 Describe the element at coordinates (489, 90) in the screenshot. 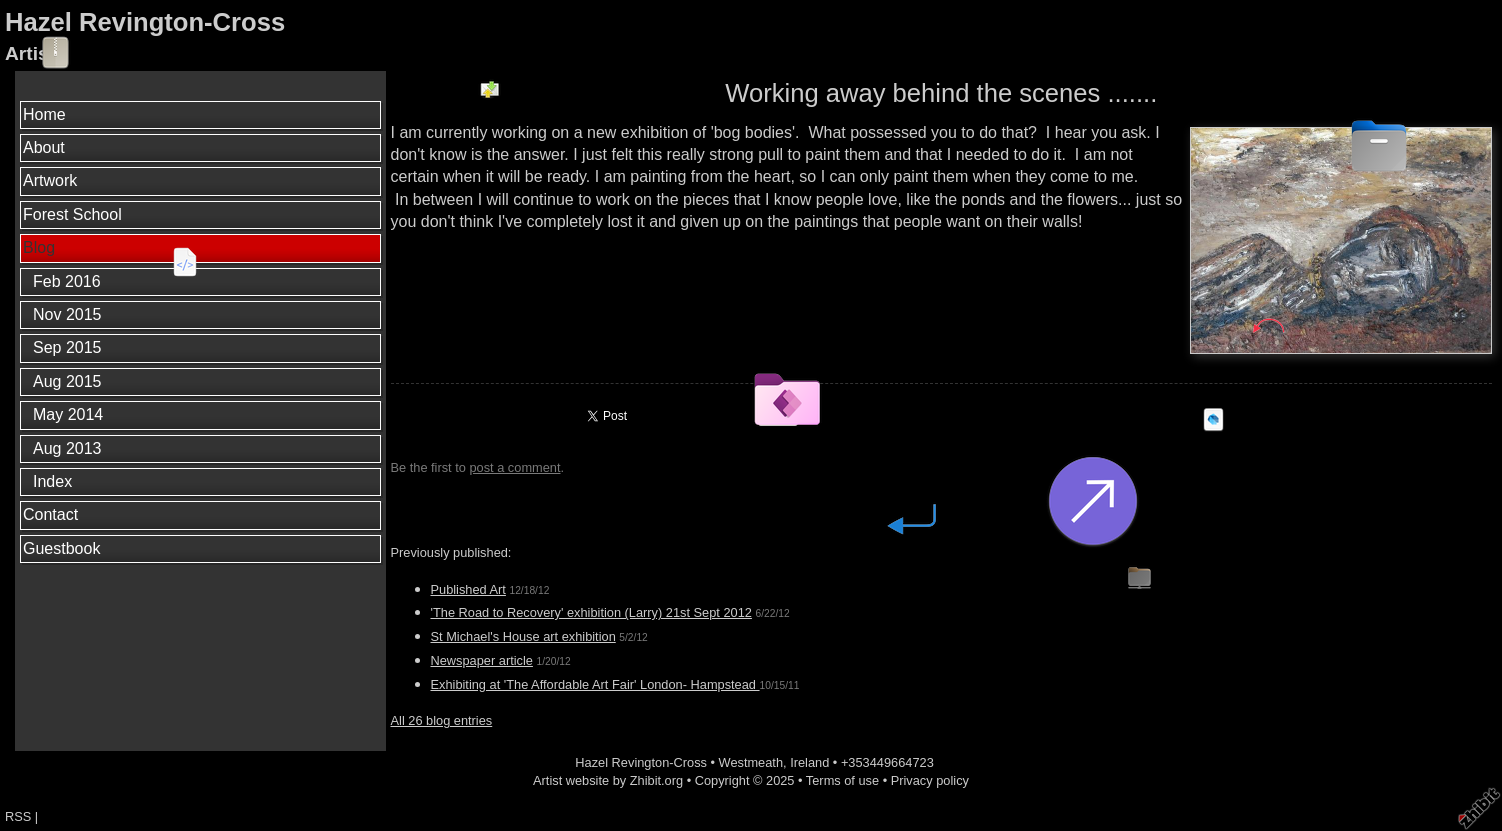

I see `sync incoming and outgoing mail` at that location.